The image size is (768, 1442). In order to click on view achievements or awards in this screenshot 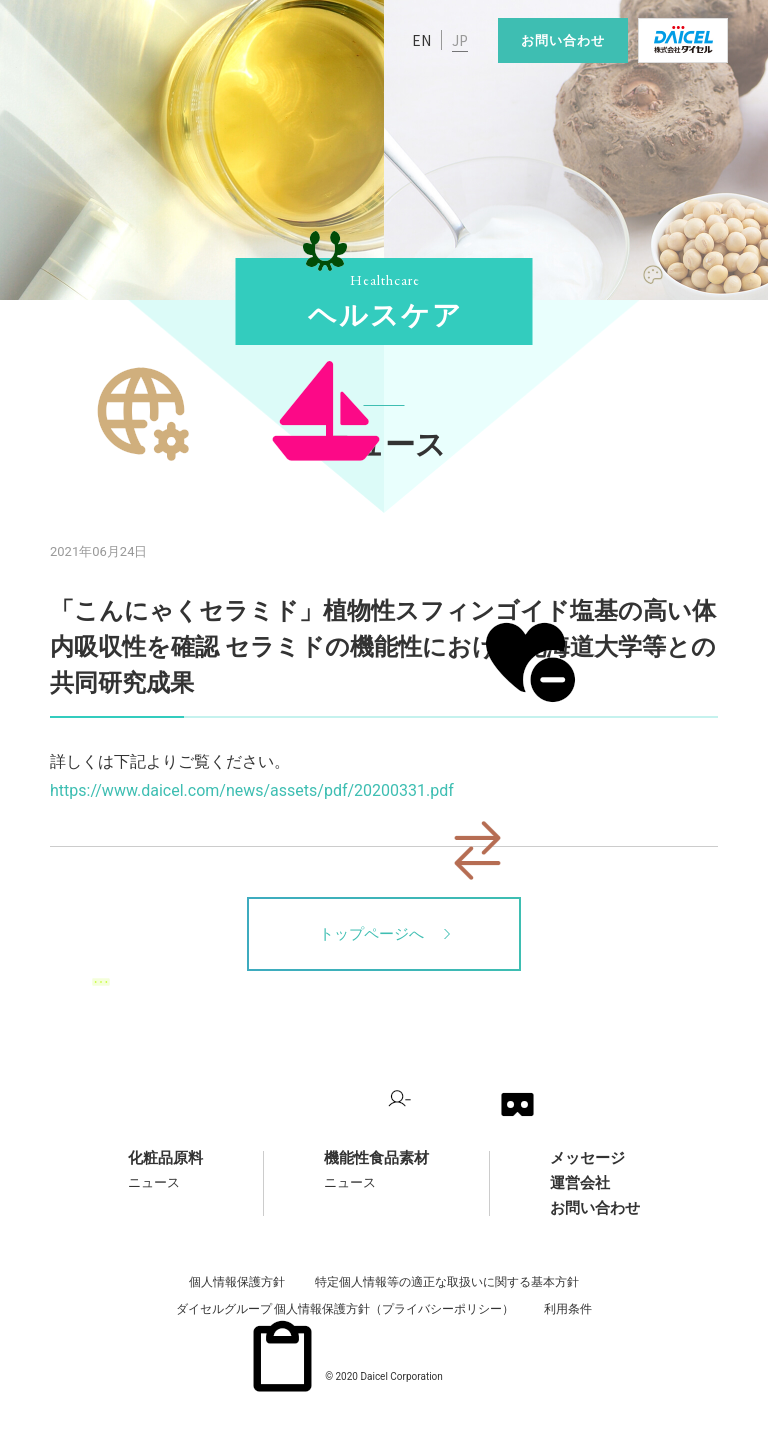, I will do `click(325, 251)`.